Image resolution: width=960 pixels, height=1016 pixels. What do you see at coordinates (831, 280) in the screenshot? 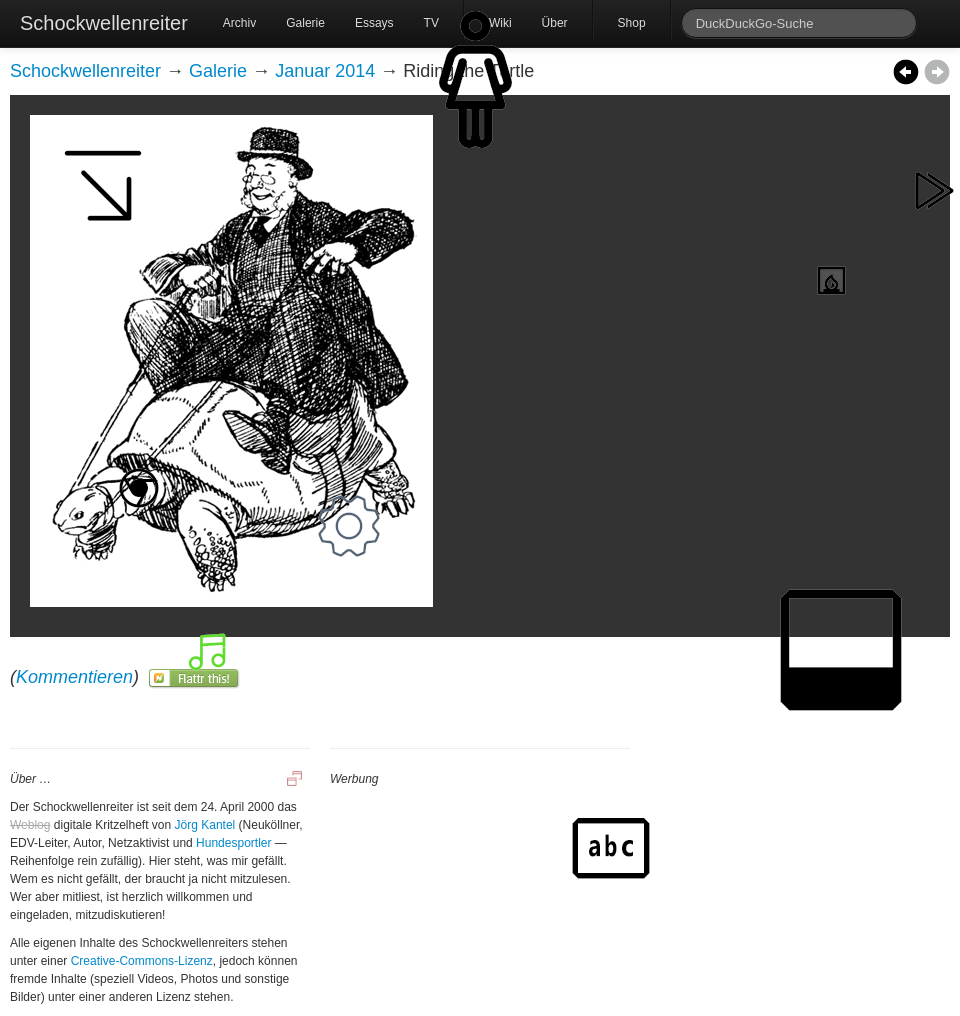
I see `access home or living room controls` at bounding box center [831, 280].